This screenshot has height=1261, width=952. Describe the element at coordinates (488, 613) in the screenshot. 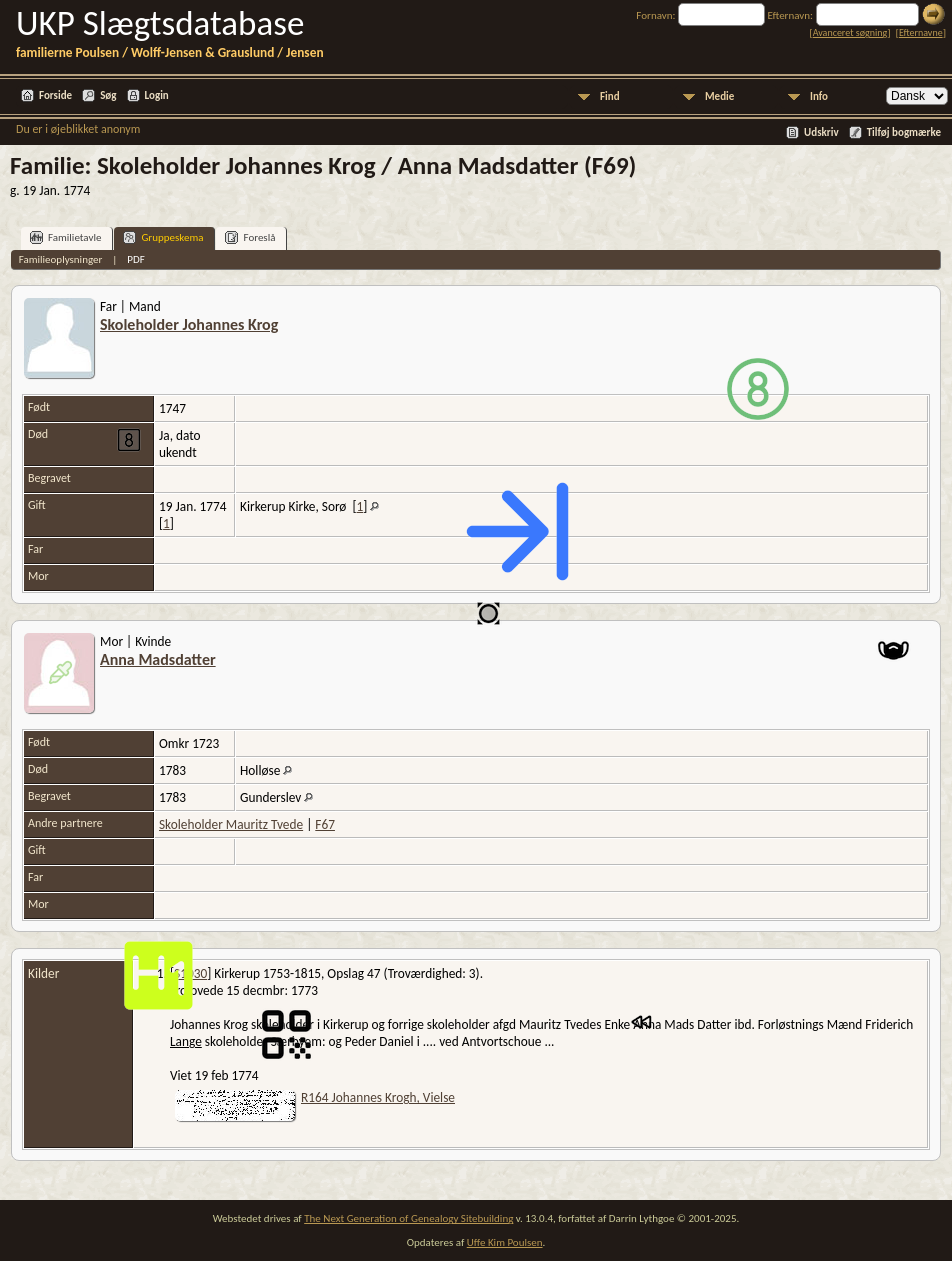

I see `expand all items or content` at that location.